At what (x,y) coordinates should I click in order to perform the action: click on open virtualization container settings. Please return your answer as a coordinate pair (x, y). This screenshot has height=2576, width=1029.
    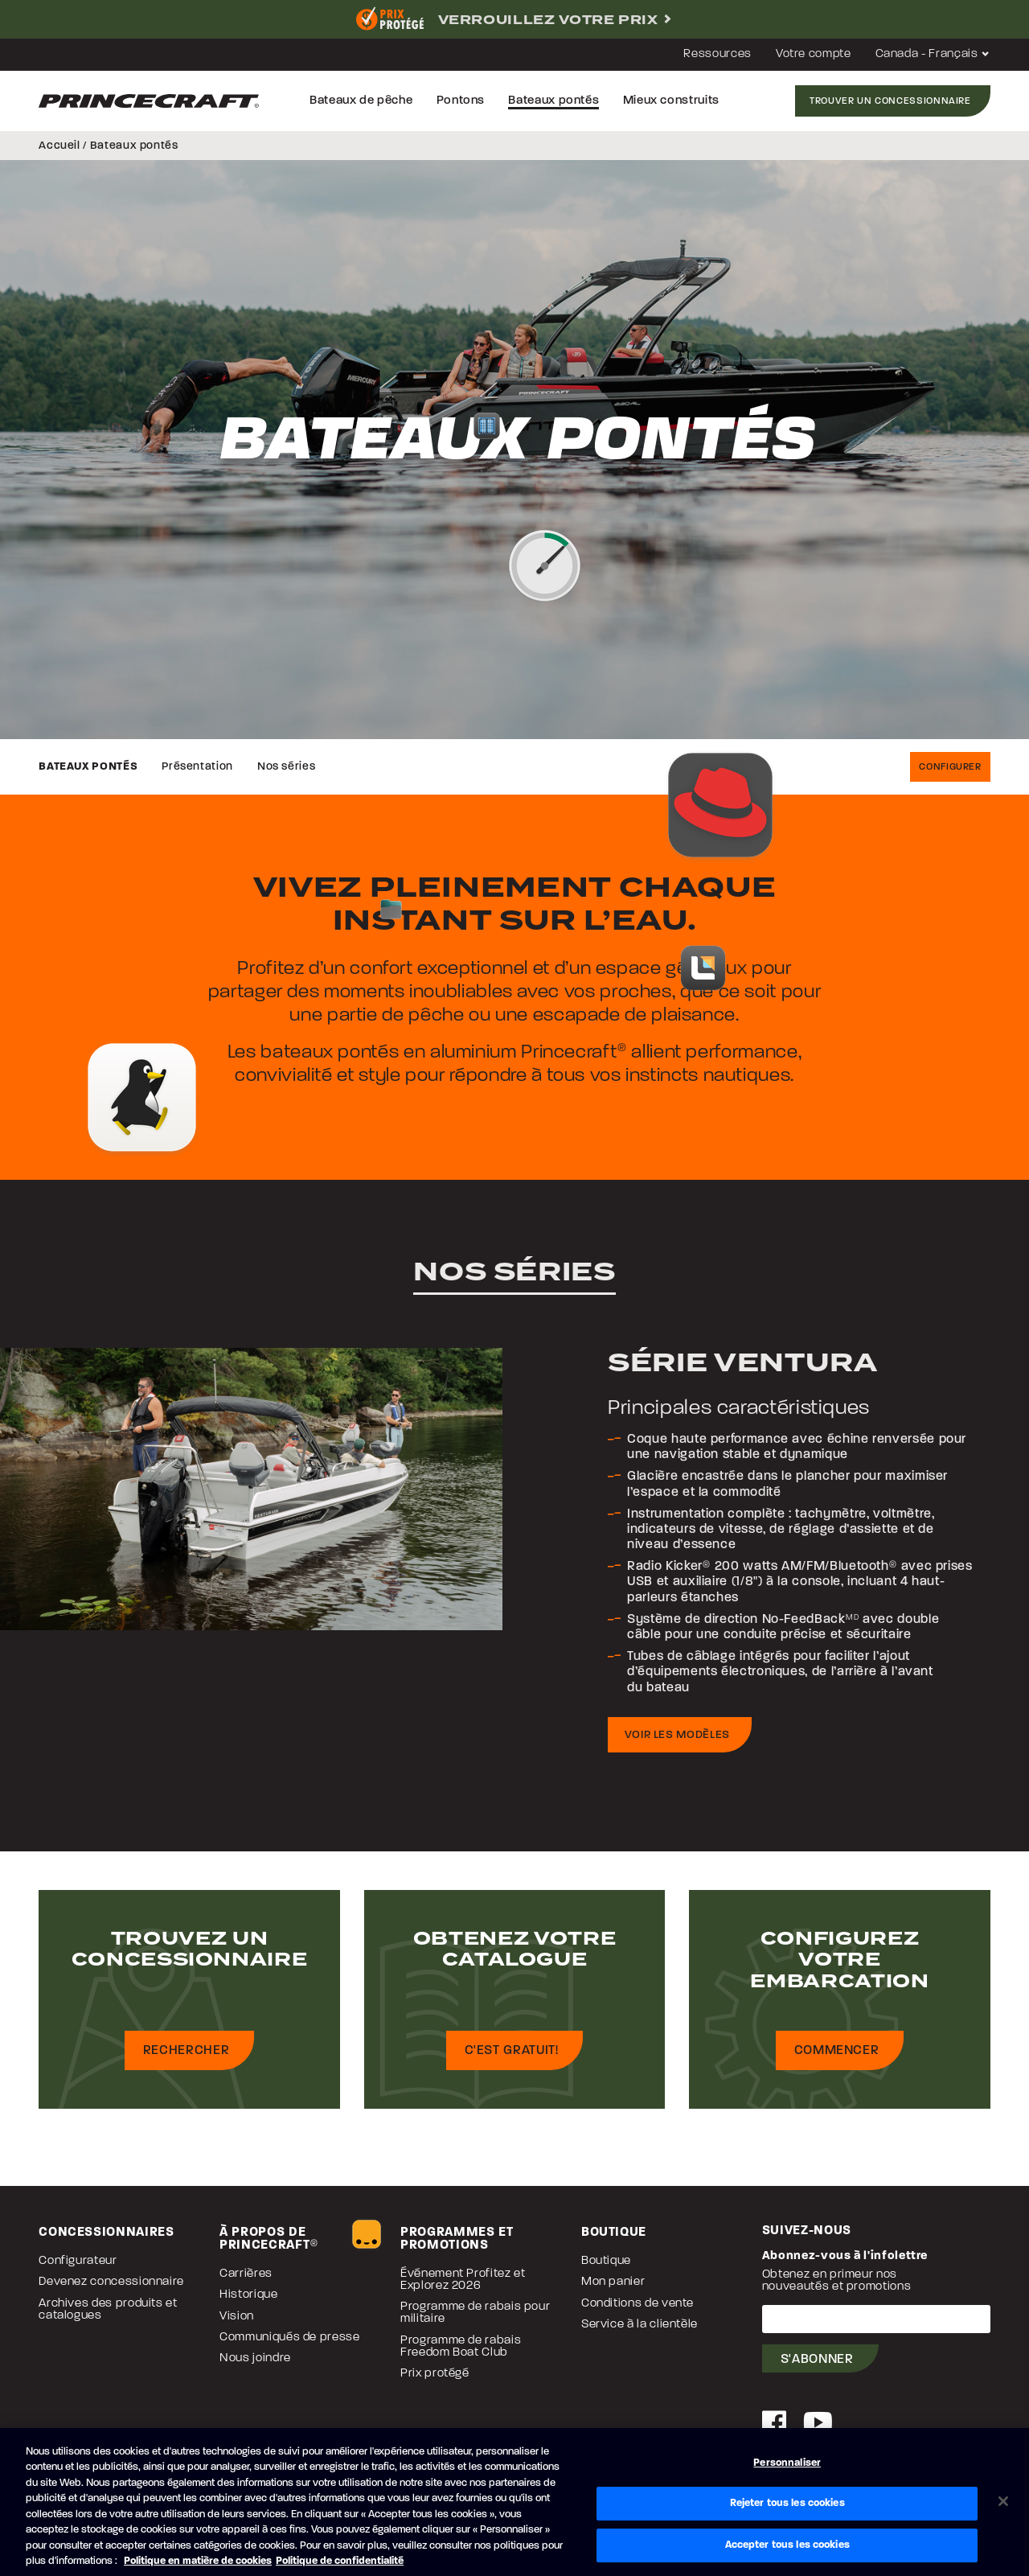
    Looking at the image, I should click on (486, 425).